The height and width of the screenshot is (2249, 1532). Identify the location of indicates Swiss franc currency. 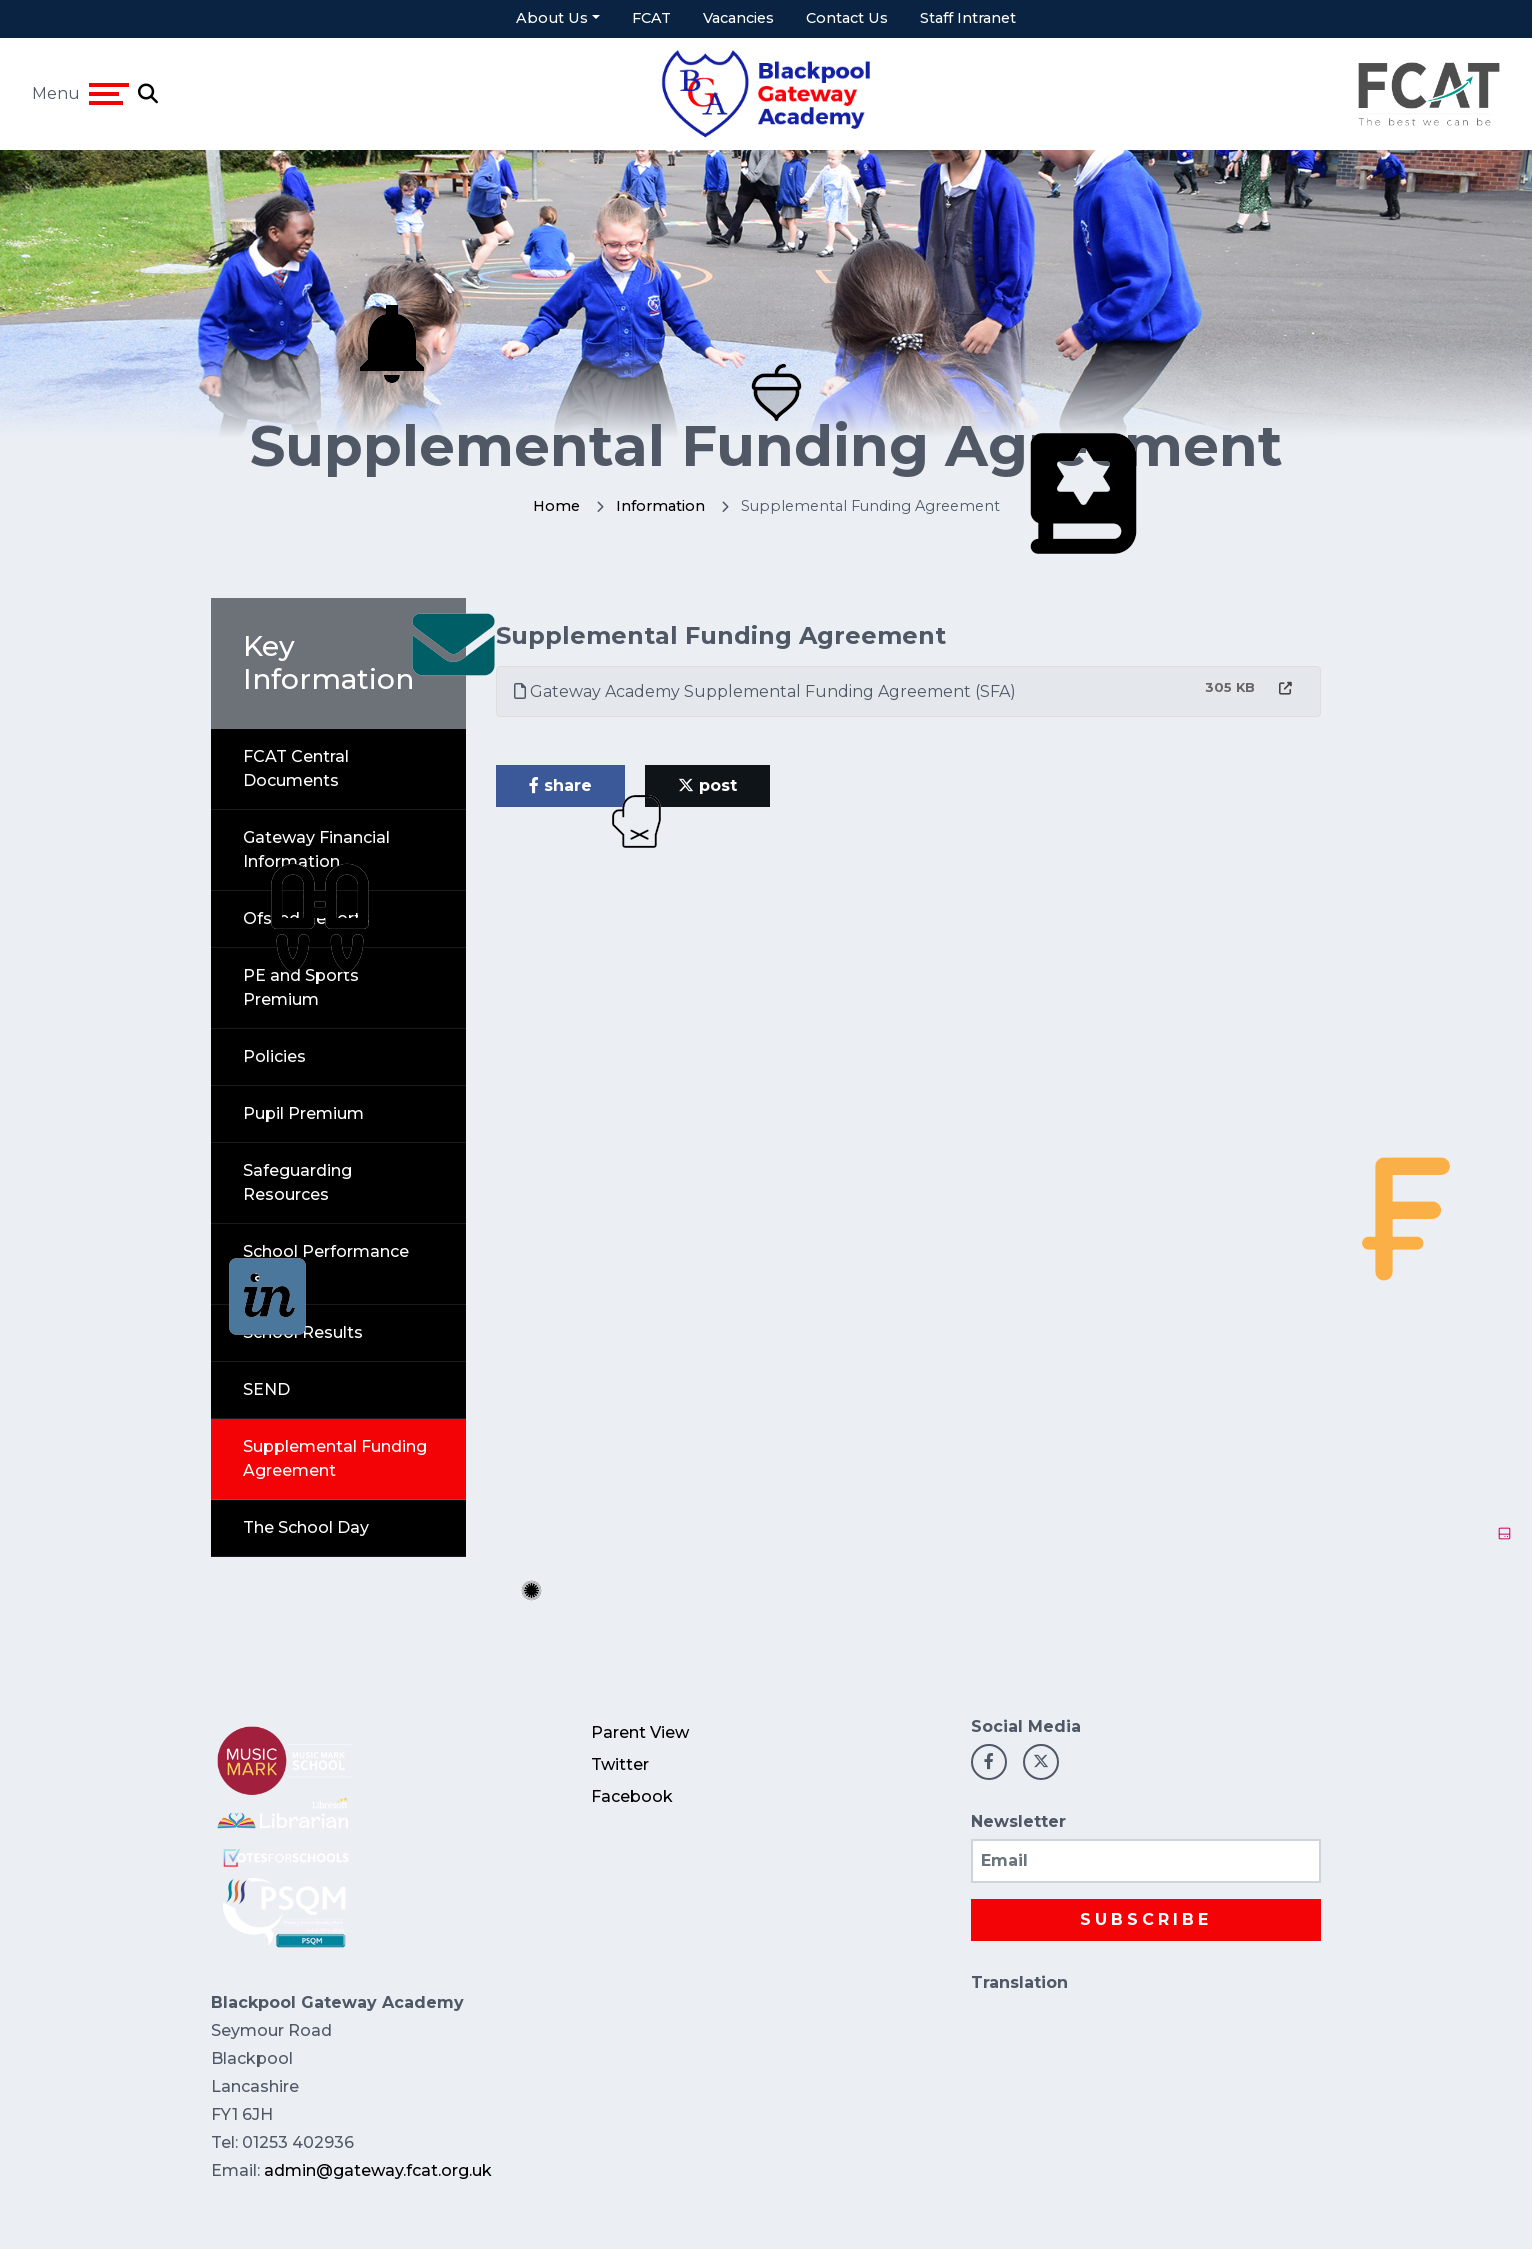
(1406, 1219).